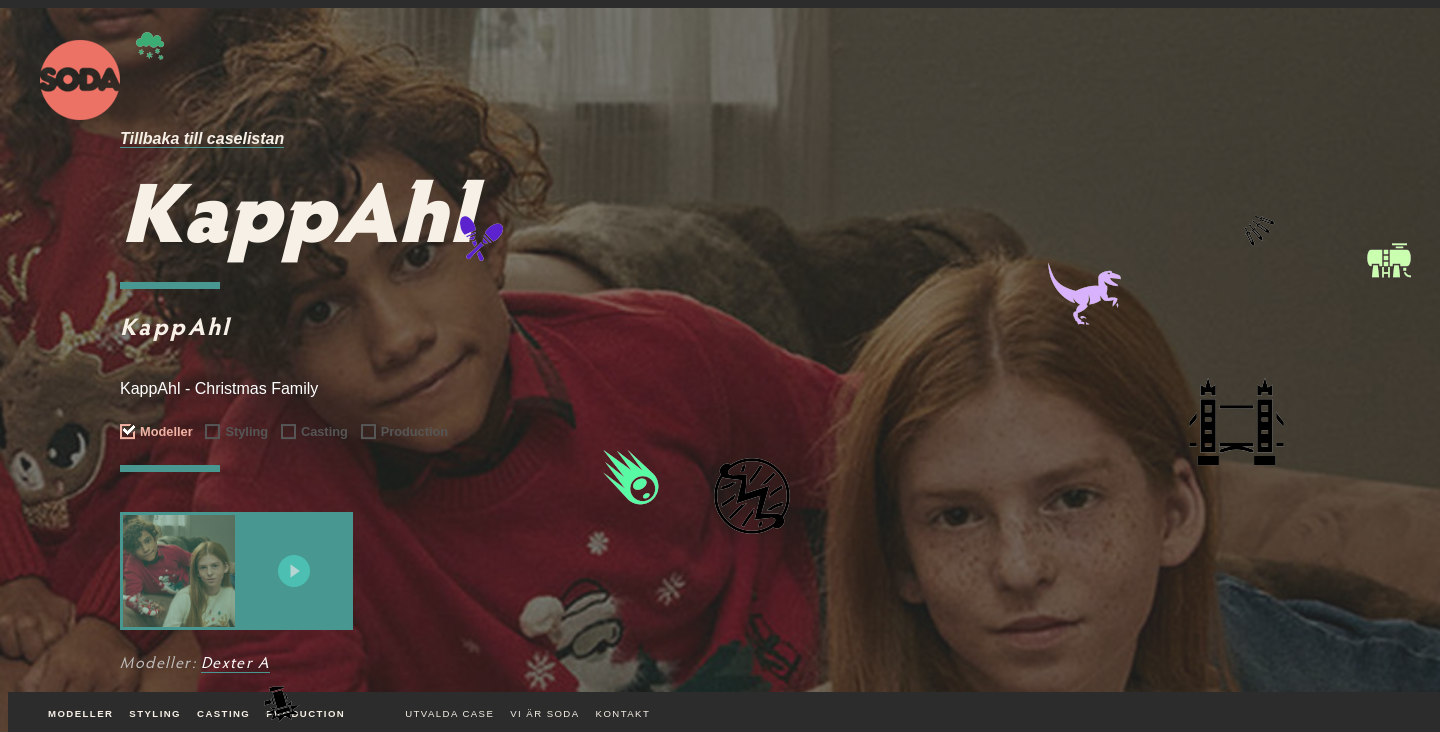  What do you see at coordinates (752, 496) in the screenshot?
I see `indicates a trapped or contained state` at bounding box center [752, 496].